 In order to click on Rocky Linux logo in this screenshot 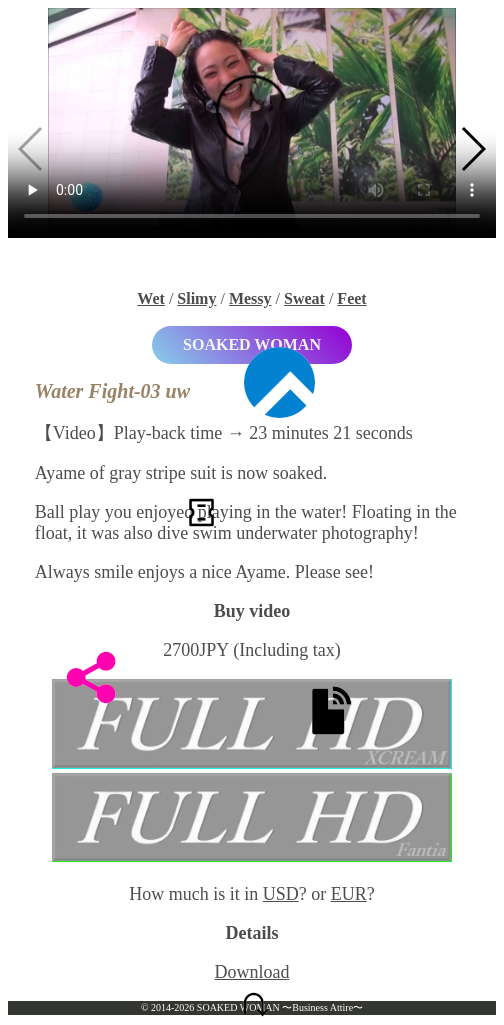, I will do `click(279, 382)`.